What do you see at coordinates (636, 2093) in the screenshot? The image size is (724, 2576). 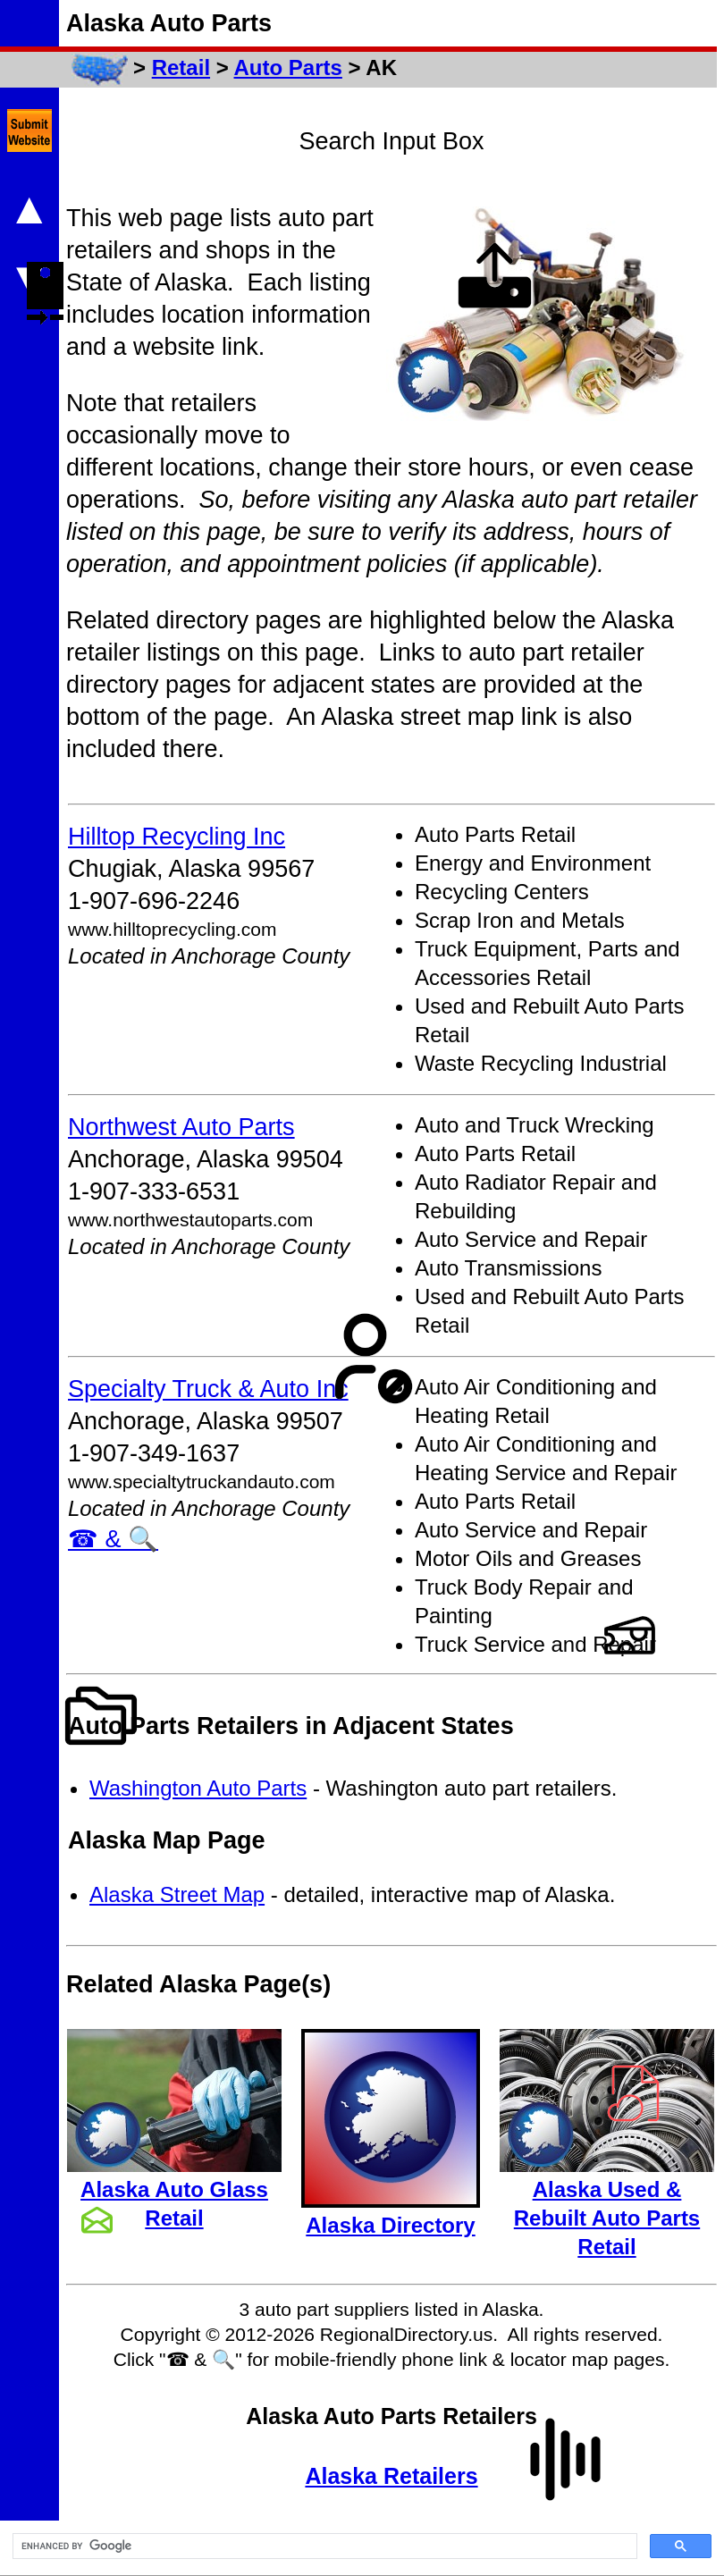 I see `access cloud-synced documents` at bounding box center [636, 2093].